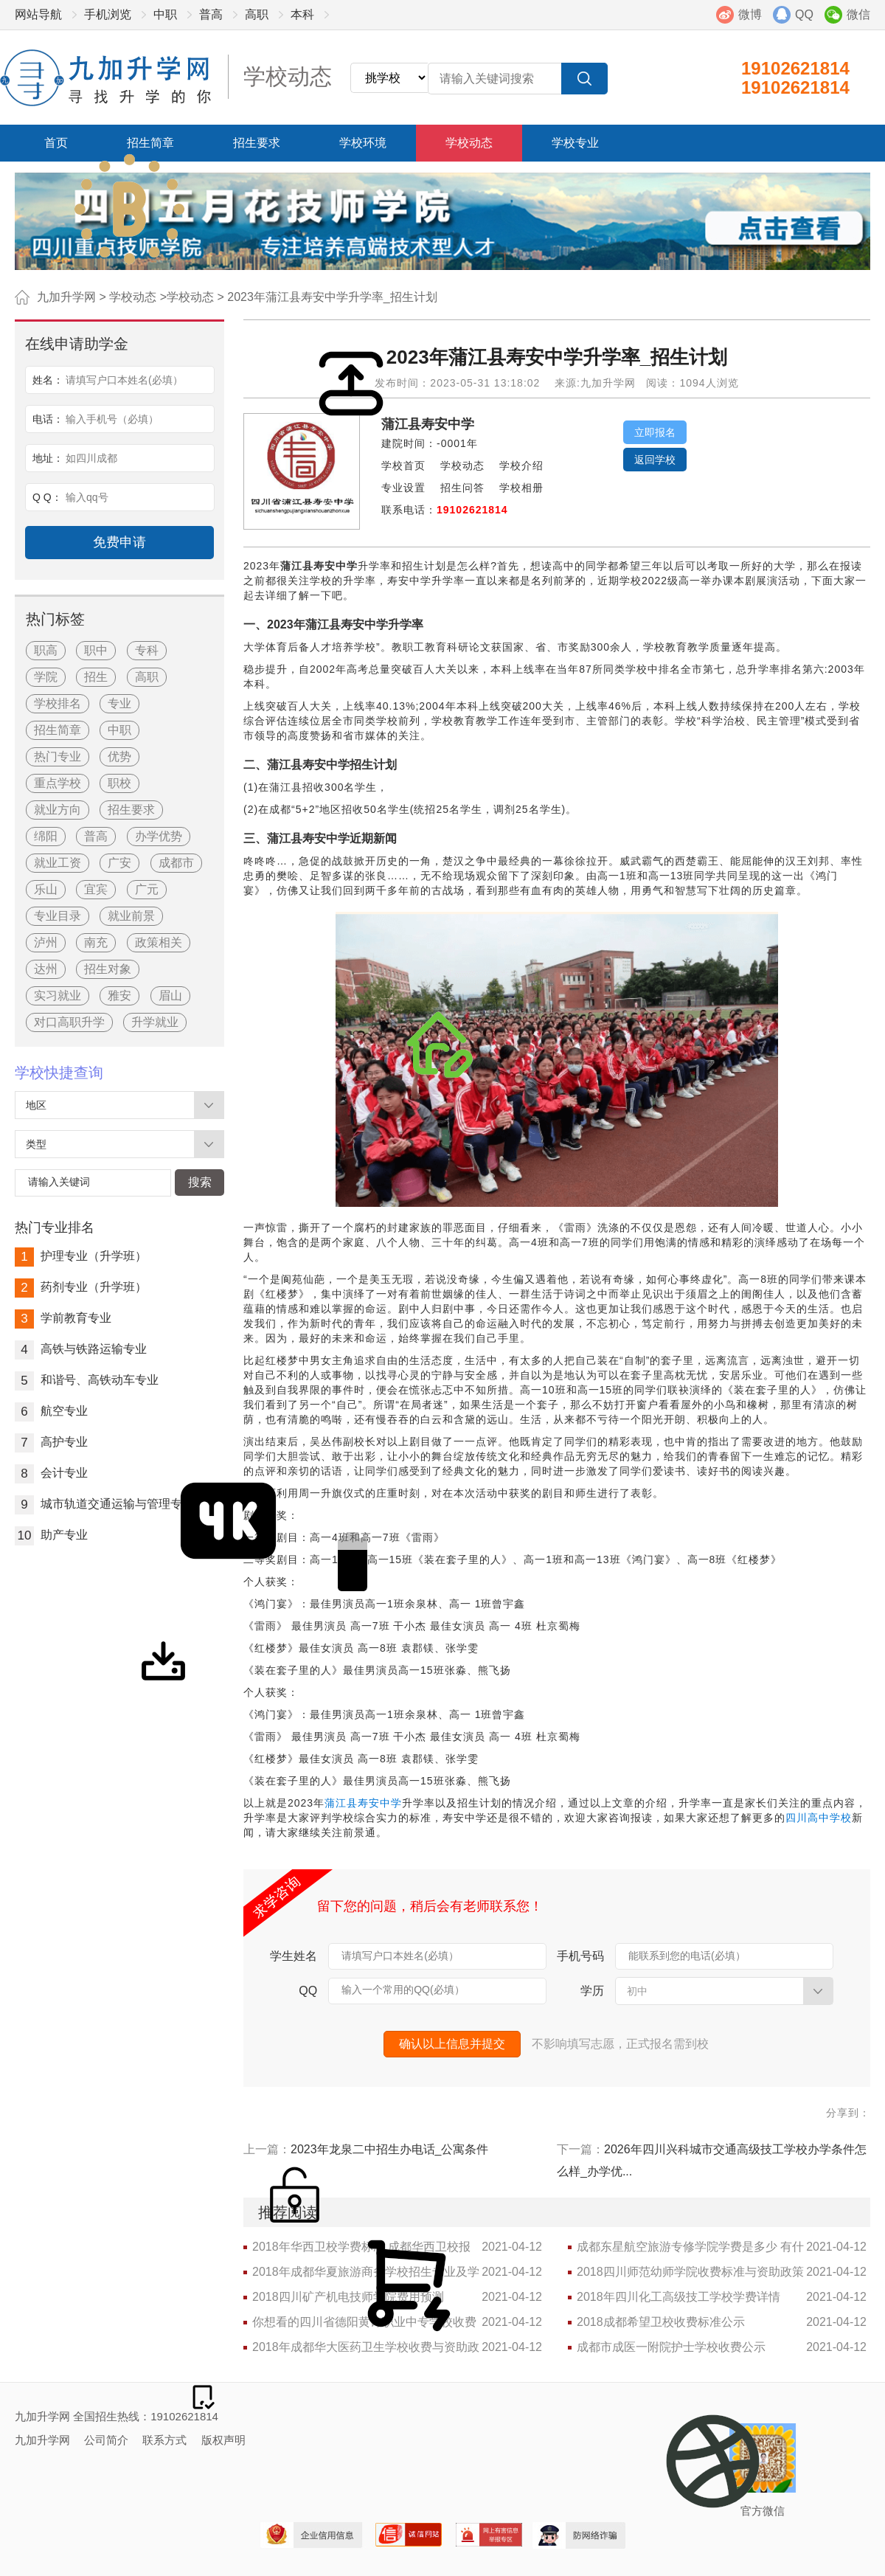 This screenshot has height=2576, width=885. What do you see at coordinates (438, 1043) in the screenshot?
I see `edit home address or location` at bounding box center [438, 1043].